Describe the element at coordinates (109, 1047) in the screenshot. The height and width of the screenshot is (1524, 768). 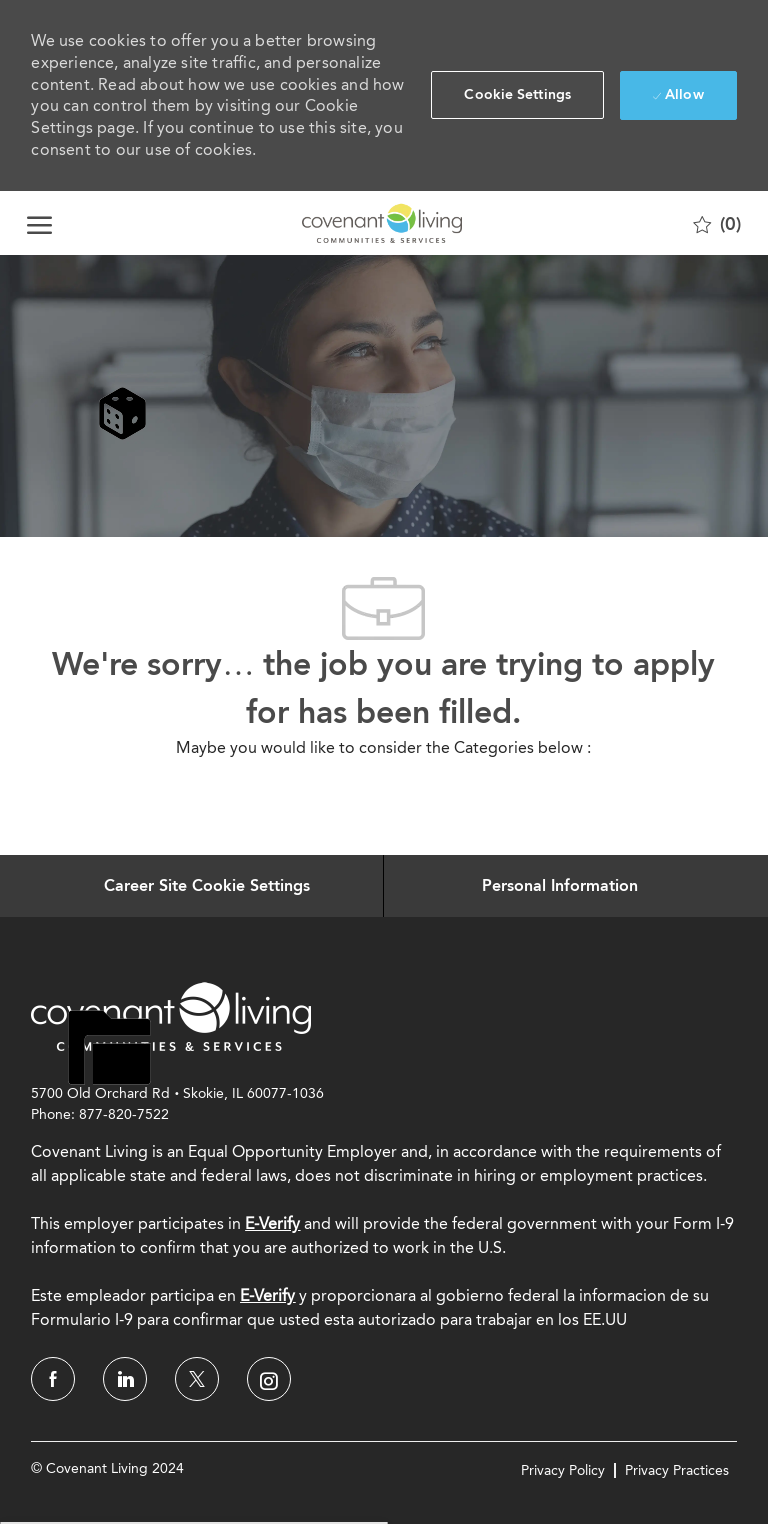
I see `open folder to view files` at that location.